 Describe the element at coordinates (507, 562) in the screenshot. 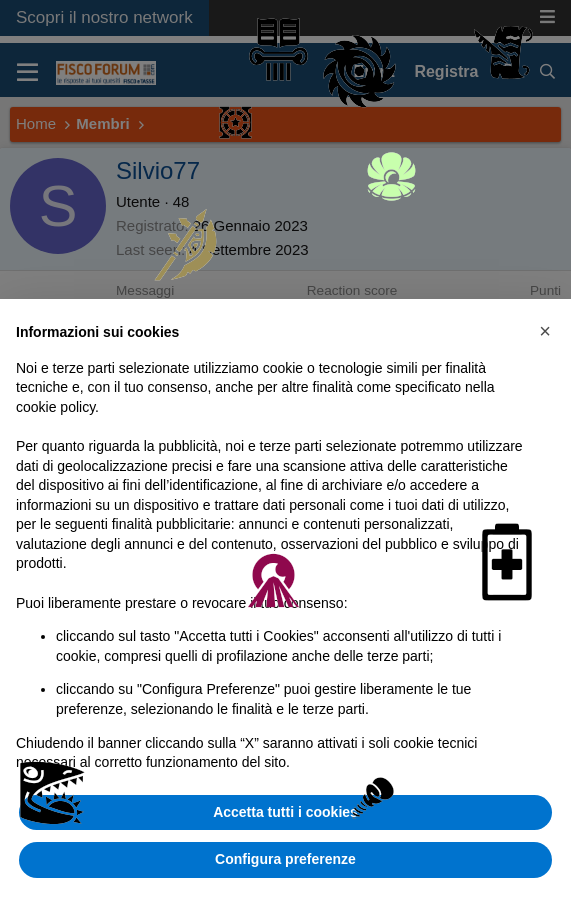

I see `add battery or enable battery saver mode` at that location.